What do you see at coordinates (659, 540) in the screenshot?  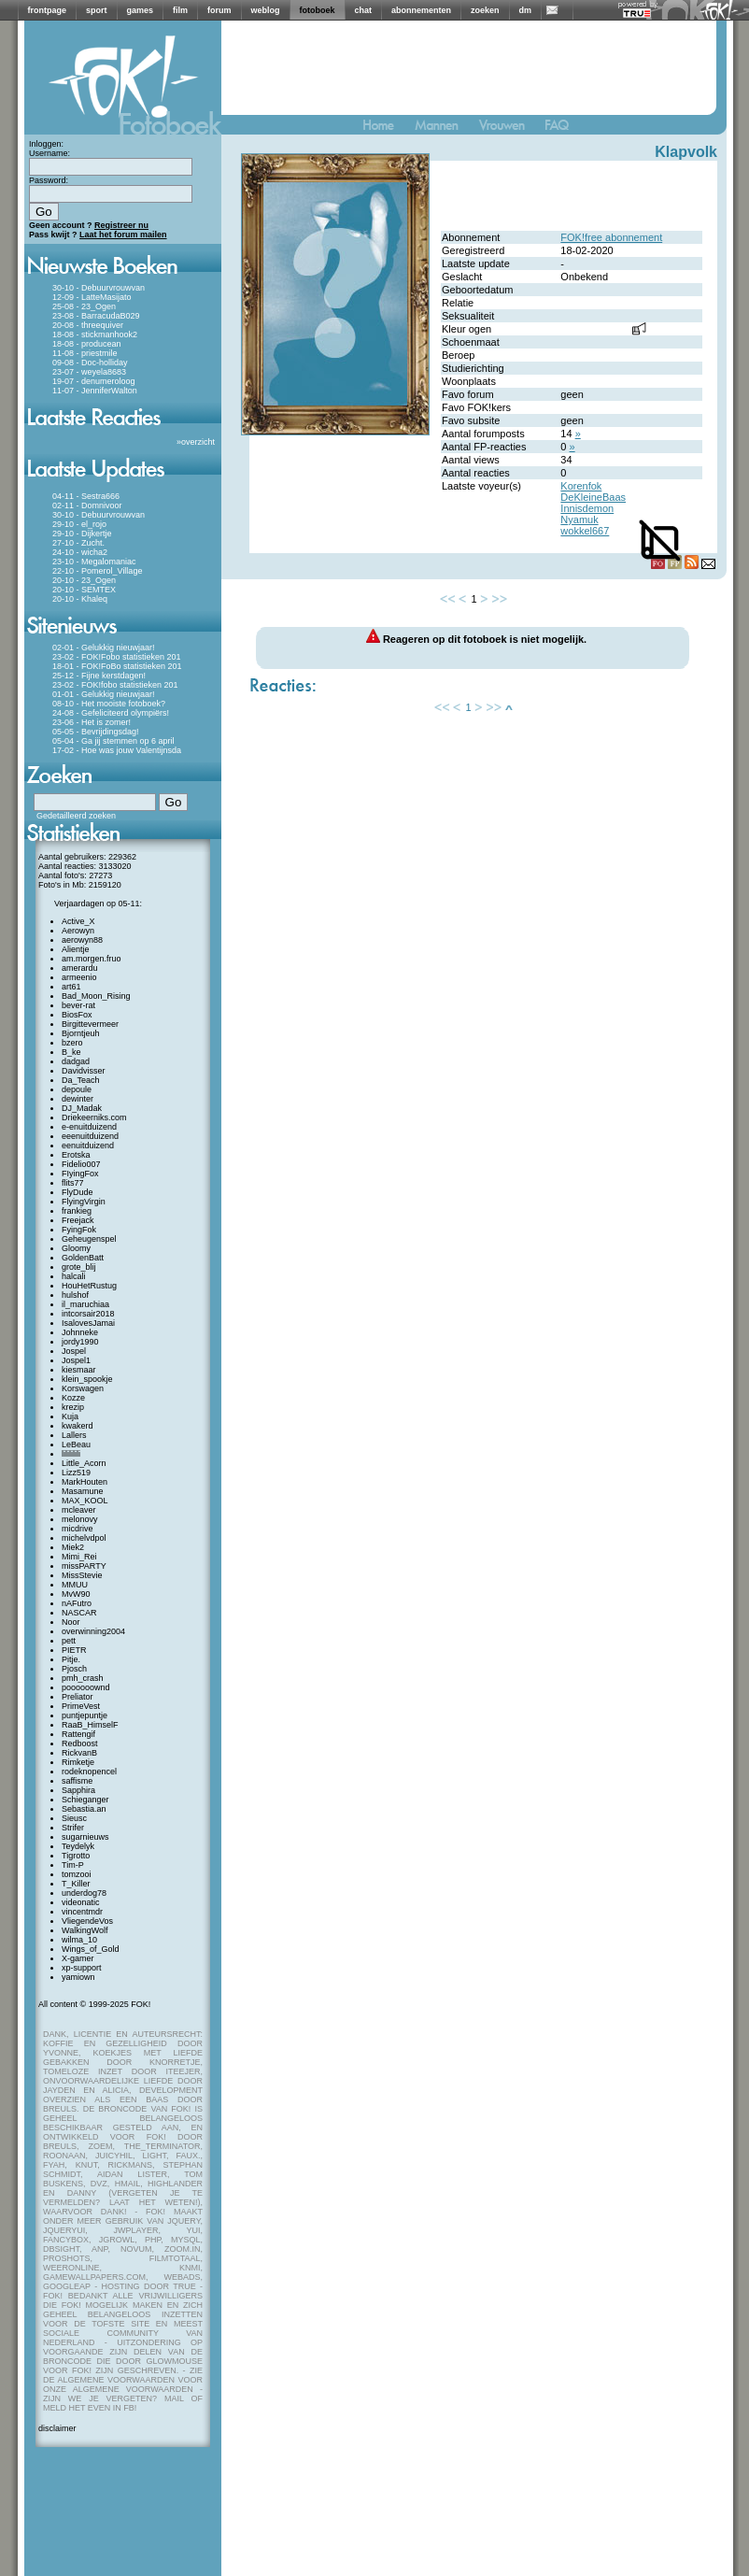 I see `disable wallpaper display` at bounding box center [659, 540].